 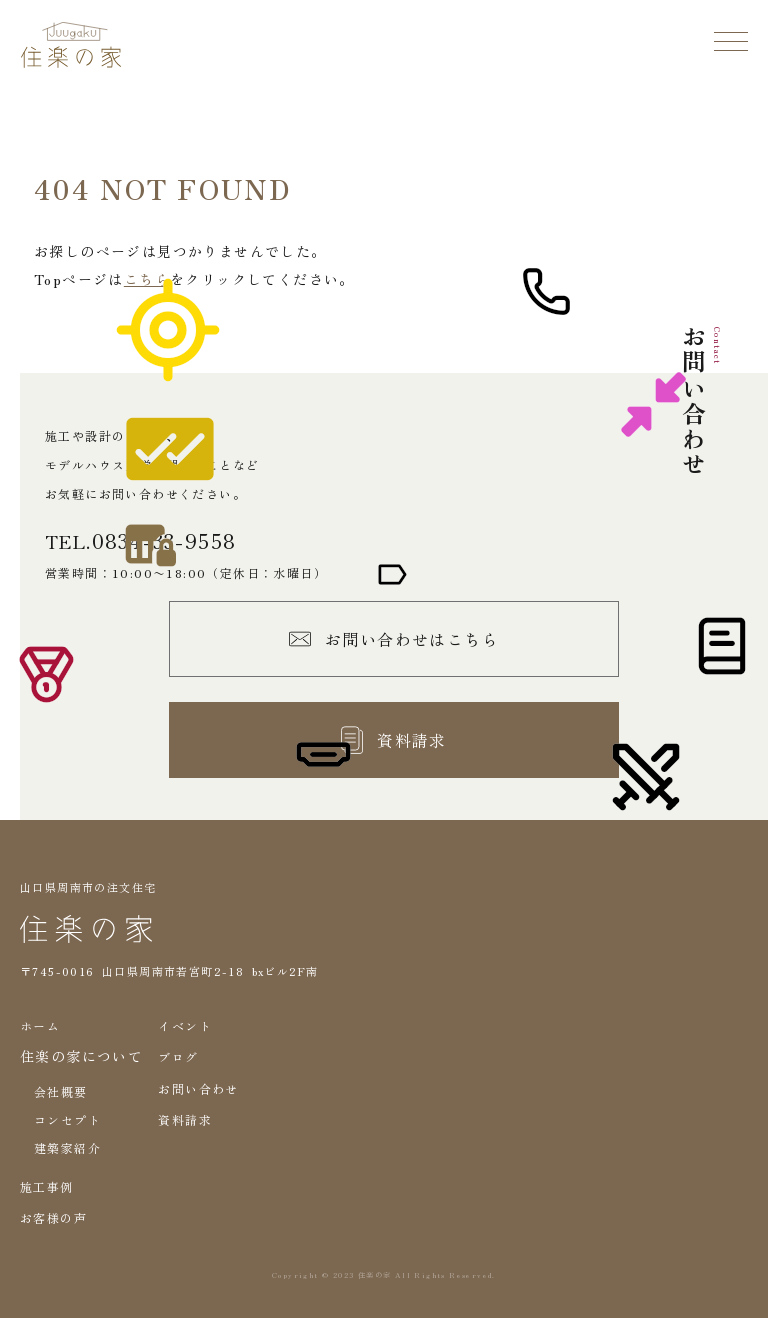 I want to click on exit fullscreen mode, so click(x=653, y=404).